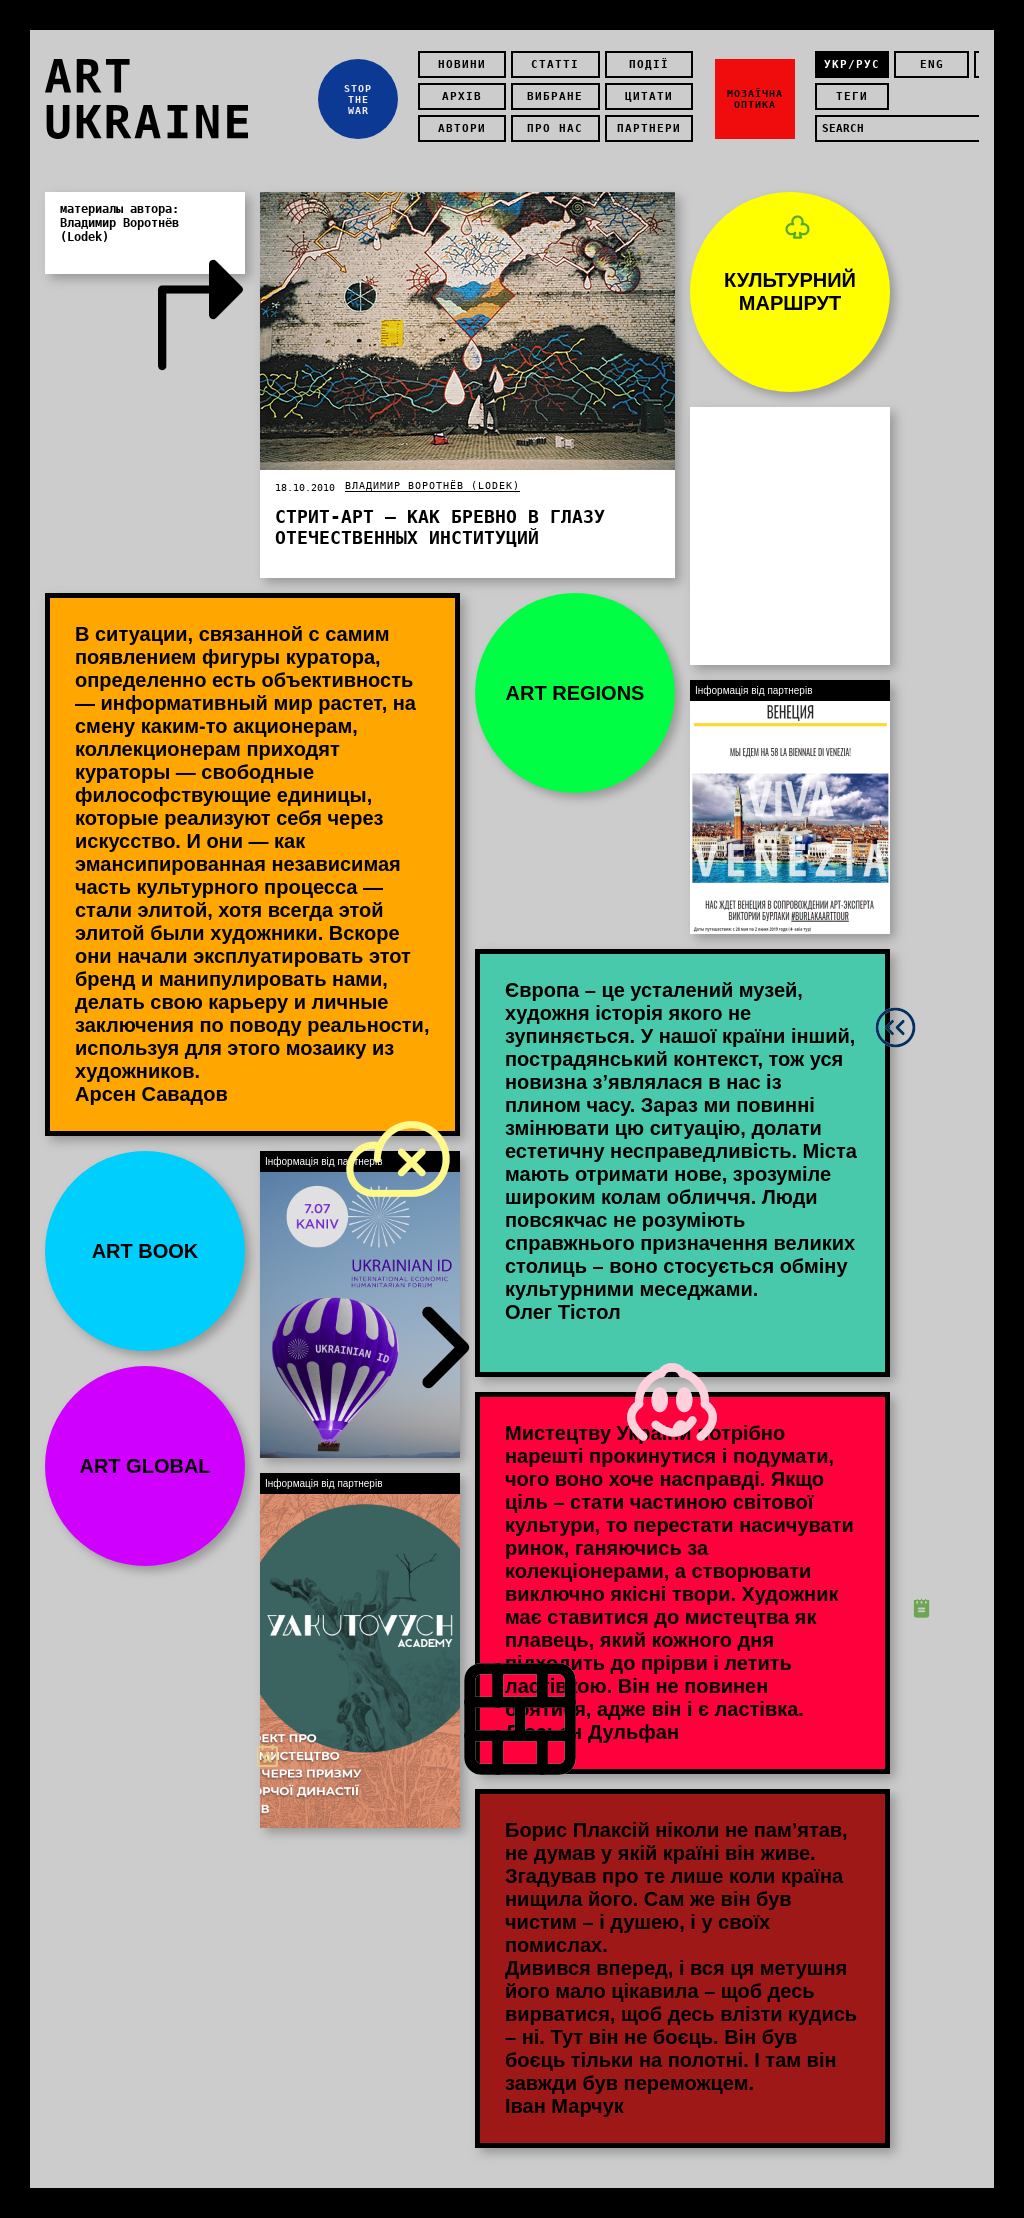 The width and height of the screenshot is (1024, 2218). What do you see at coordinates (921, 1608) in the screenshot?
I see `open notepad or notes application` at bounding box center [921, 1608].